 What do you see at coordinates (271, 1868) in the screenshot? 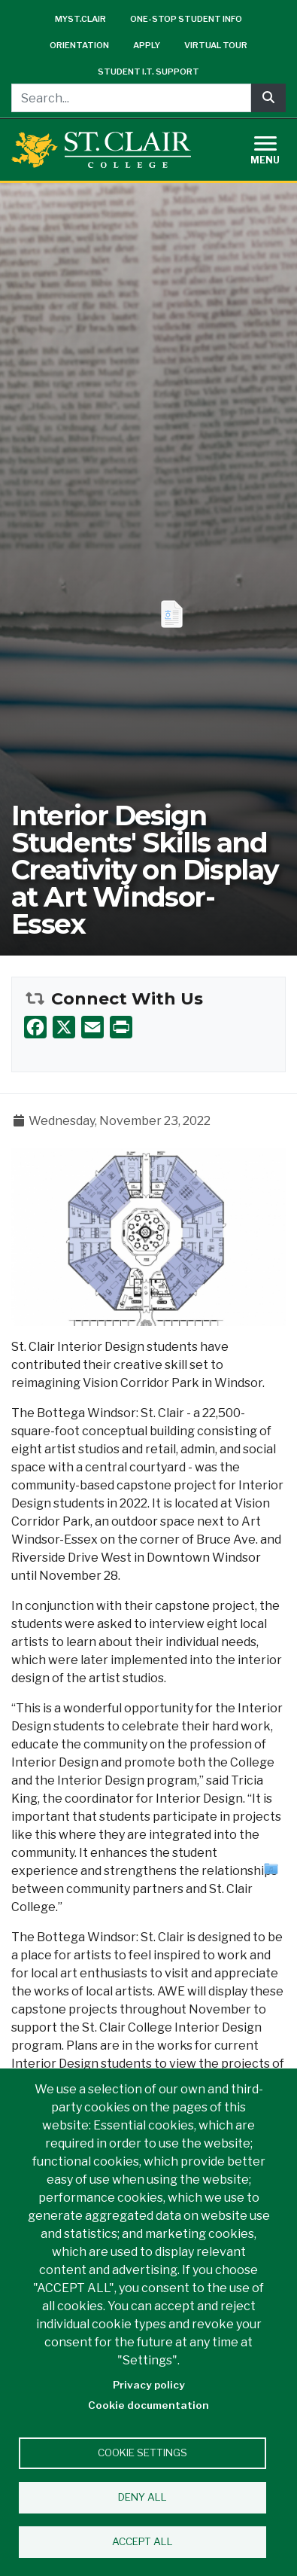
I see `open your music folder` at bounding box center [271, 1868].